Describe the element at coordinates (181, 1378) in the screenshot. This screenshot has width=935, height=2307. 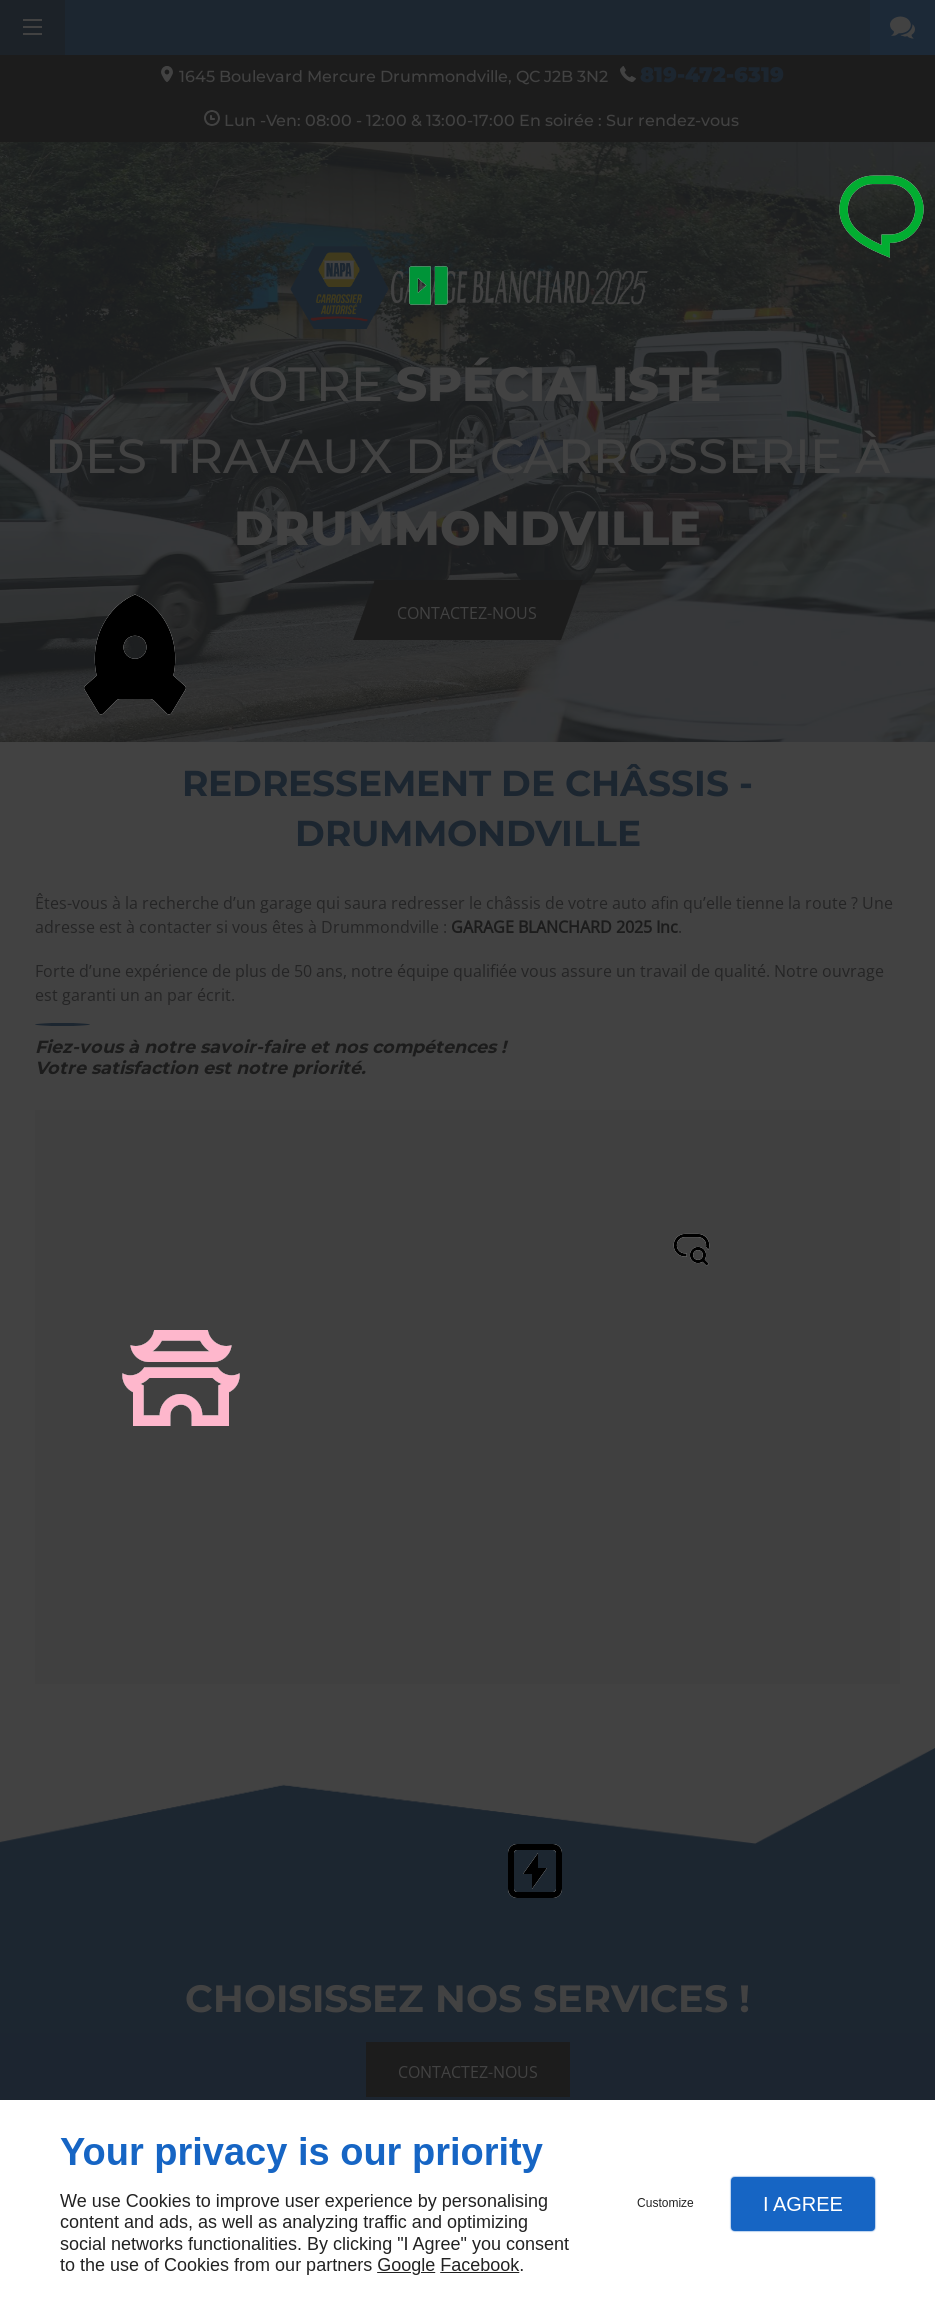
I see `view historical landmarks or monuments` at that location.